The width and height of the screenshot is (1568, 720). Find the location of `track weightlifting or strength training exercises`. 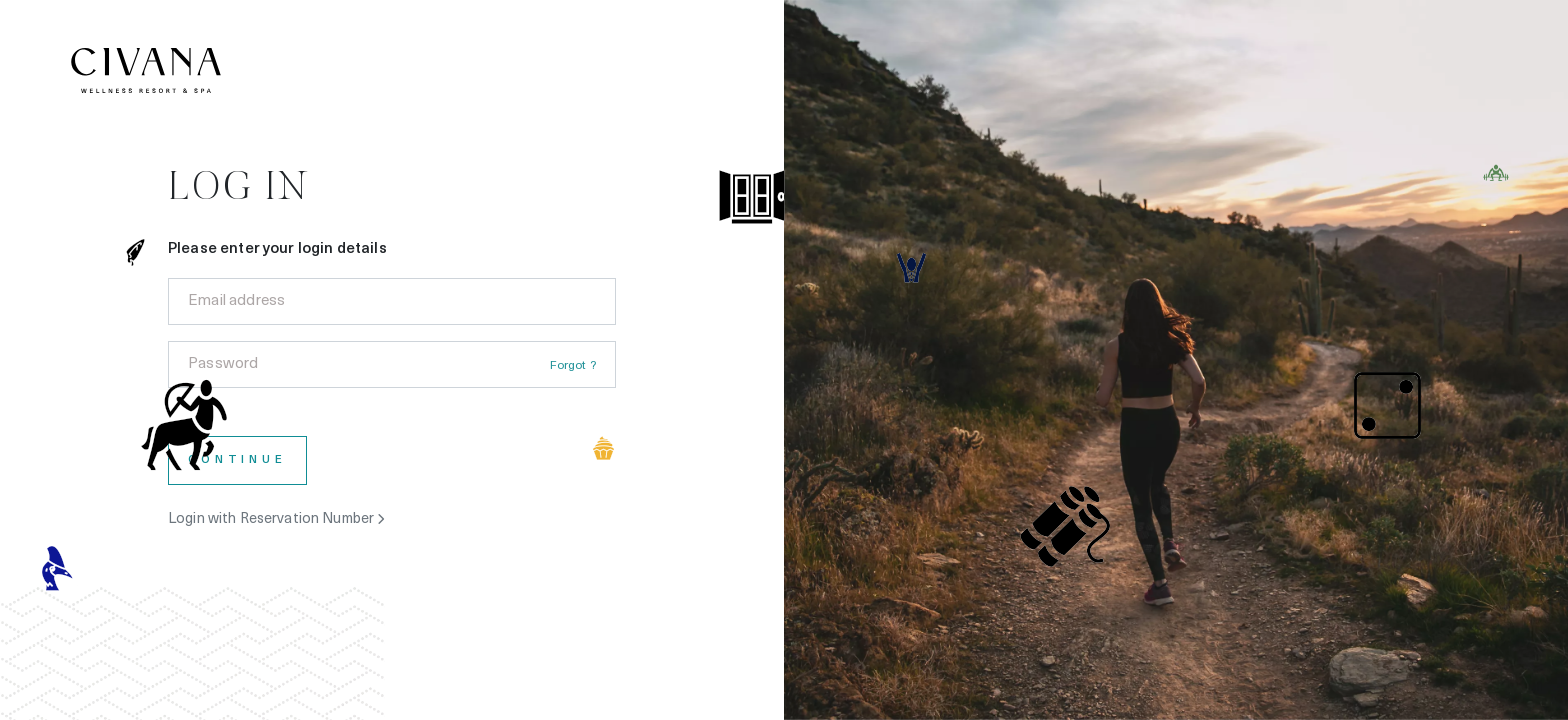

track weightlifting or strength training exercises is located at coordinates (1496, 168).